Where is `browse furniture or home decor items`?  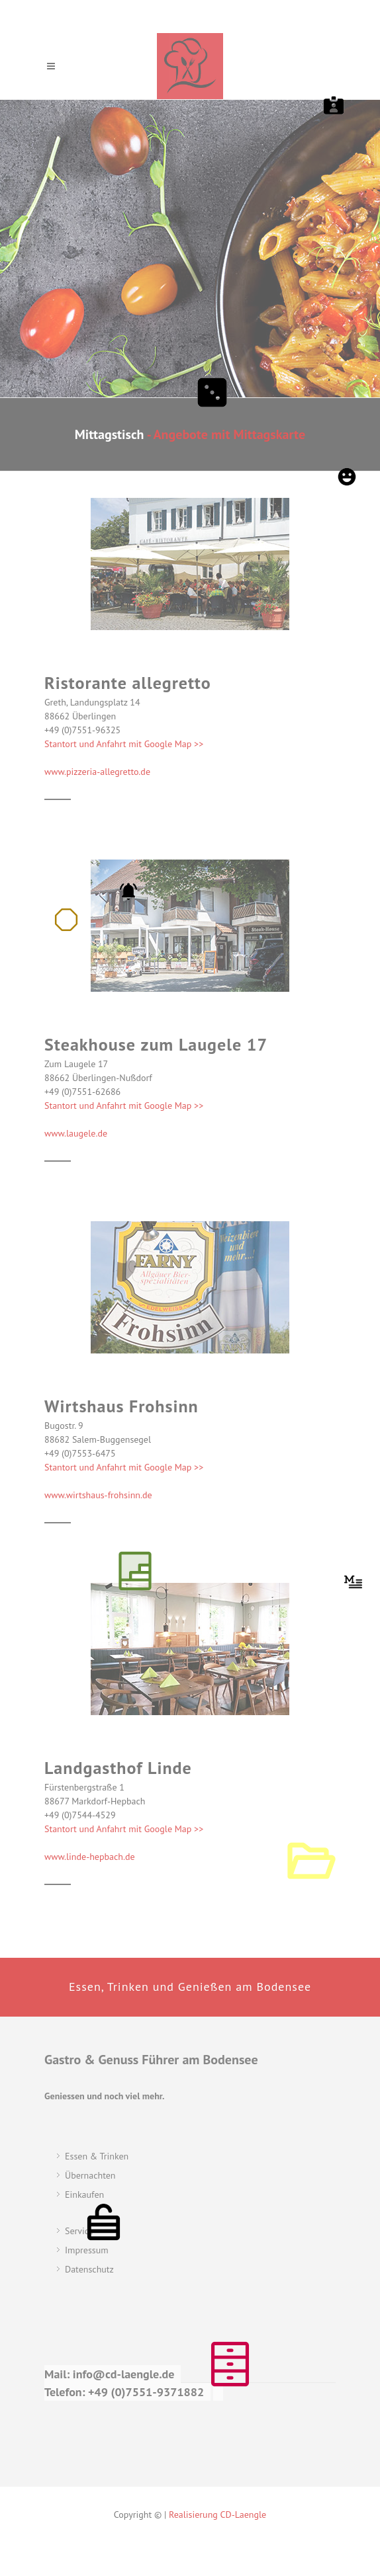 browse furniture or home decor items is located at coordinates (230, 2364).